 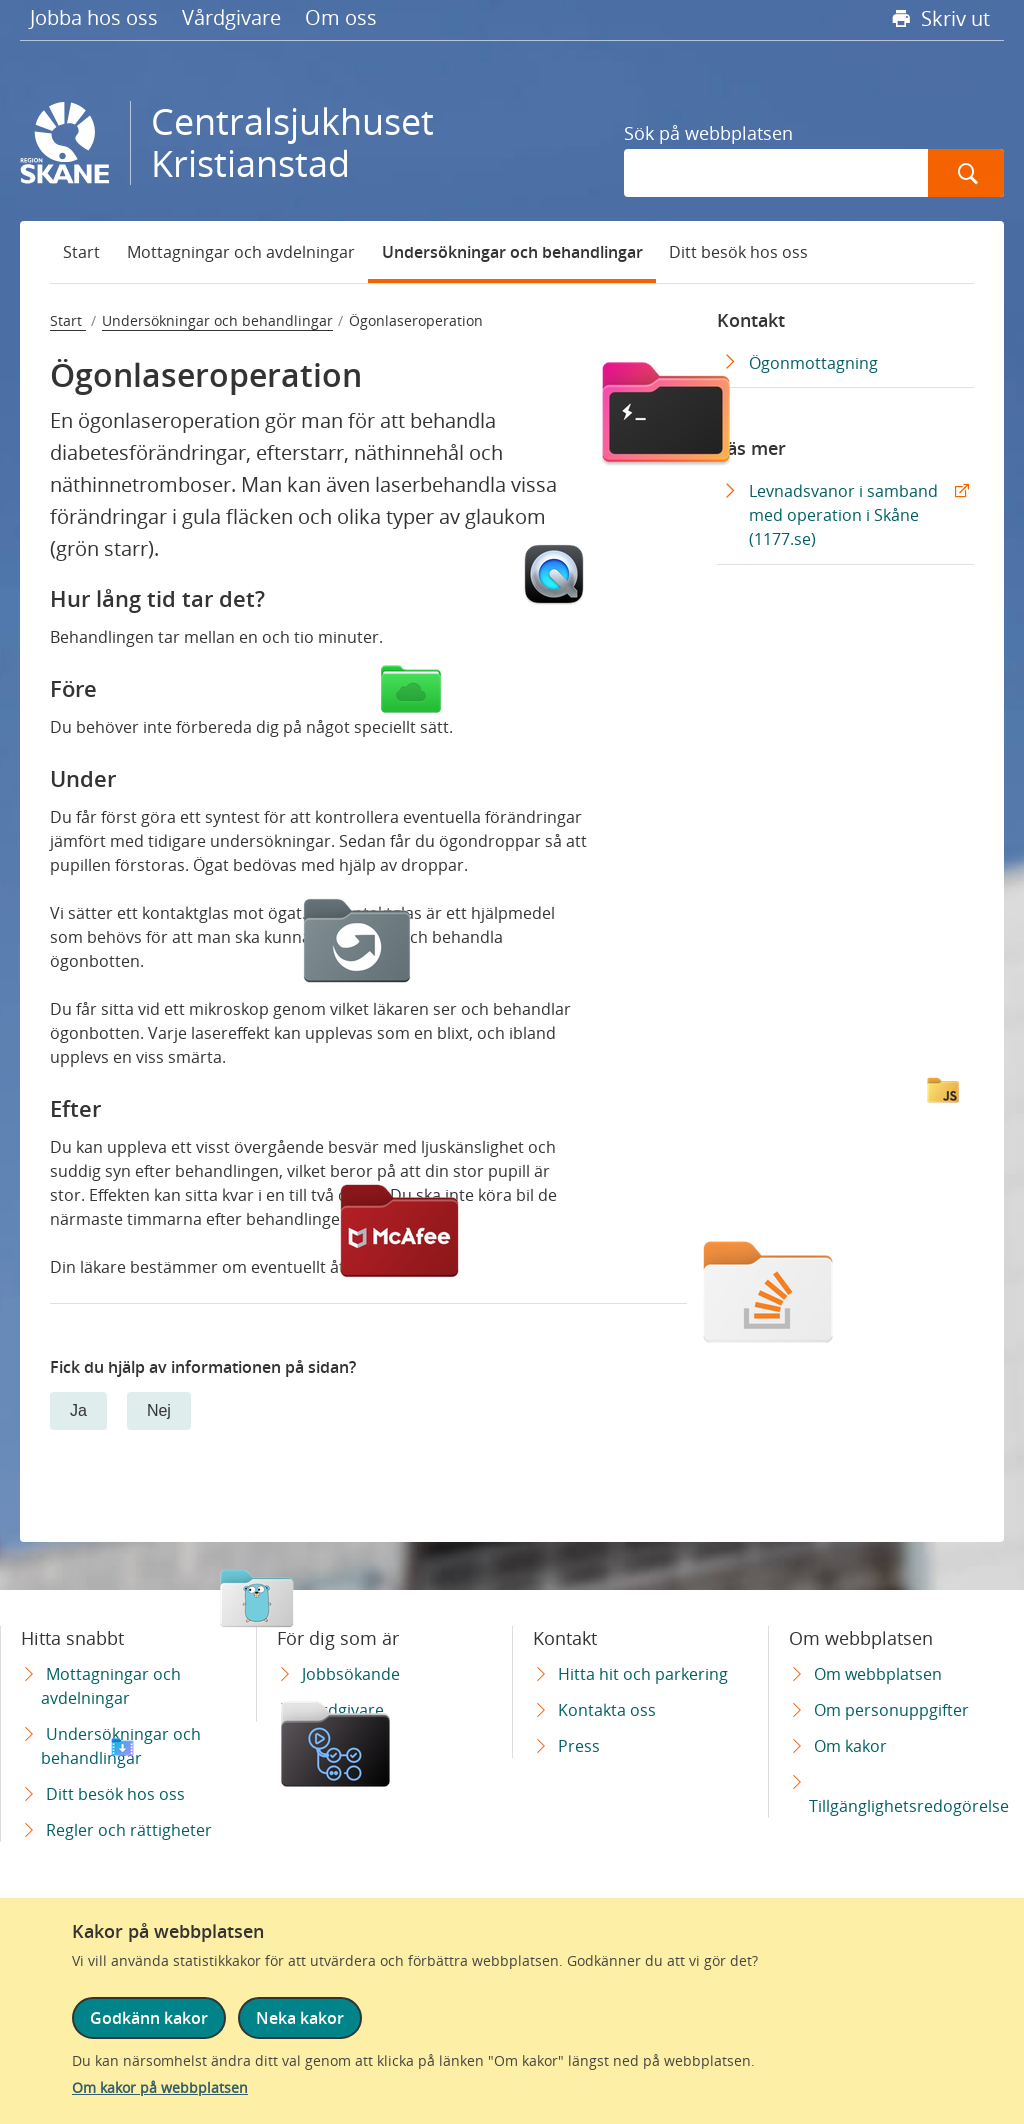 What do you see at coordinates (665, 415) in the screenshot?
I see `open hyper terminal project folder` at bounding box center [665, 415].